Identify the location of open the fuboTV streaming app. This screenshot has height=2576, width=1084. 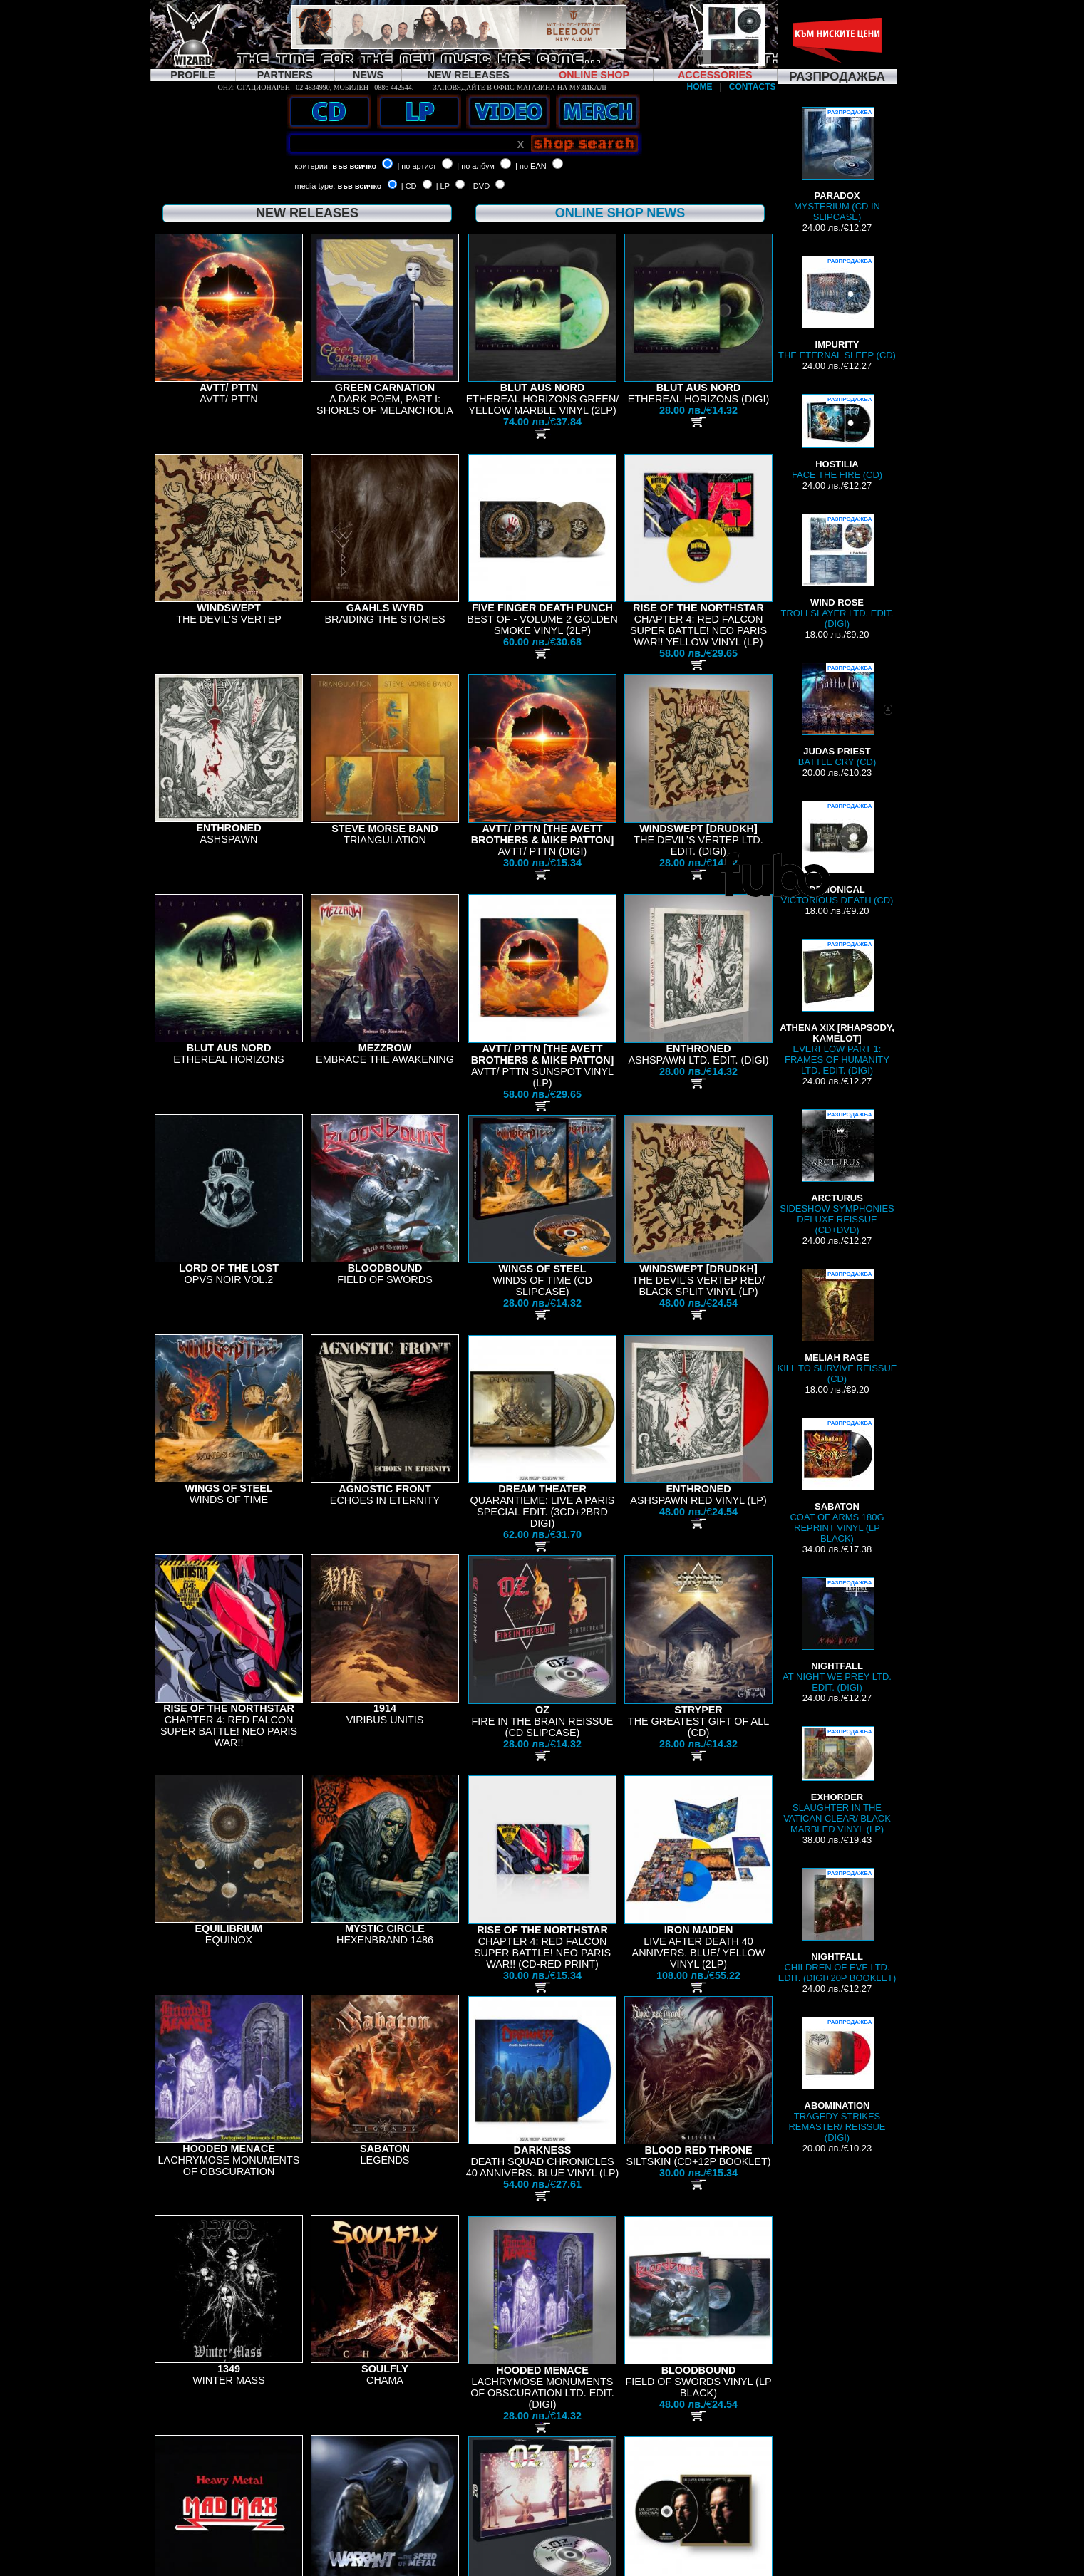
(775, 875).